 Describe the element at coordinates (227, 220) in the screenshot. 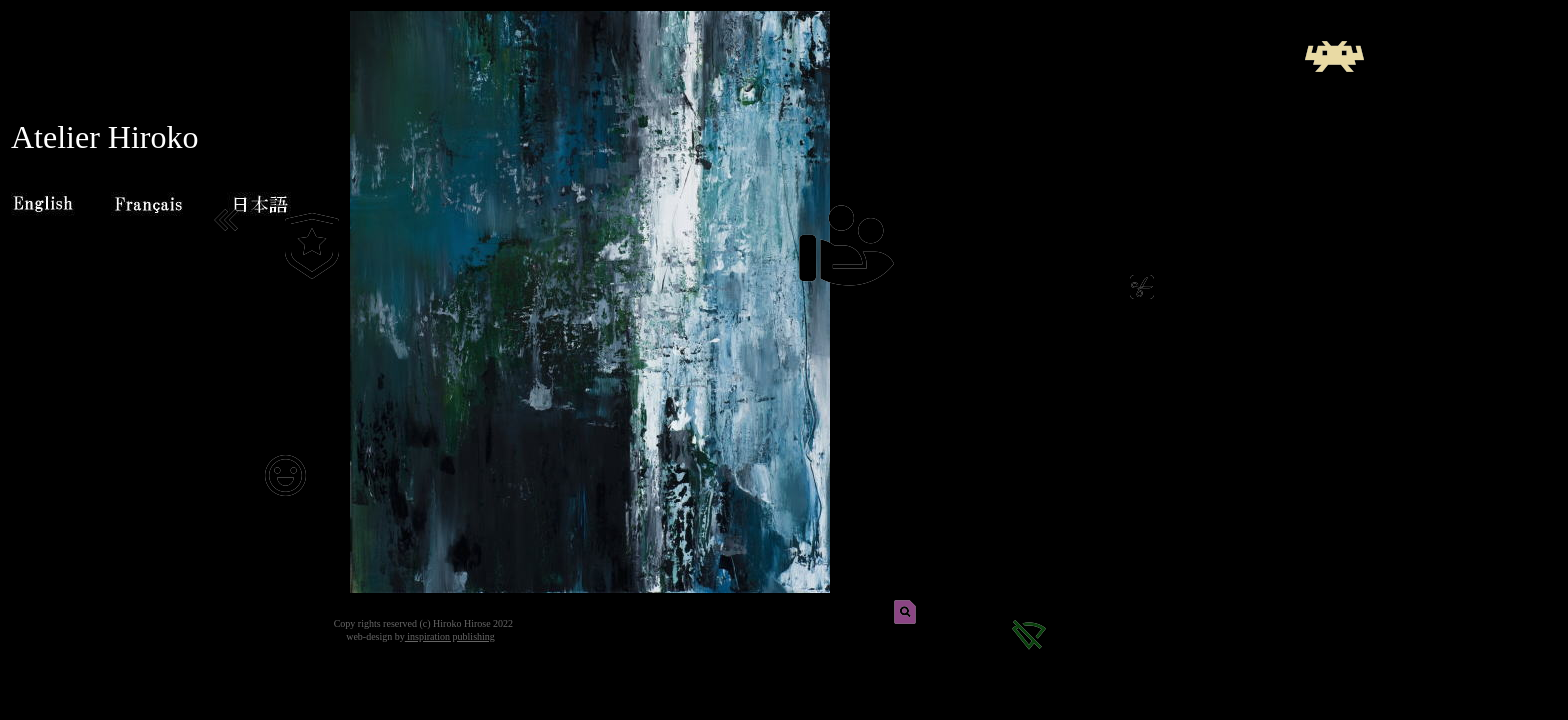

I see `go back to the previous section` at that location.